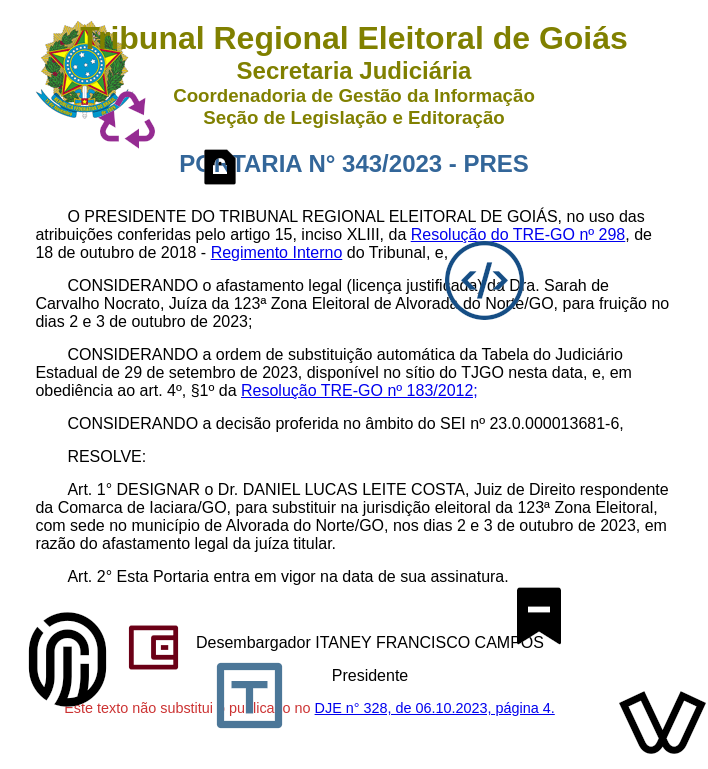  Describe the element at coordinates (662, 722) in the screenshot. I see `link or sign in to viva wallet payment services` at that location.